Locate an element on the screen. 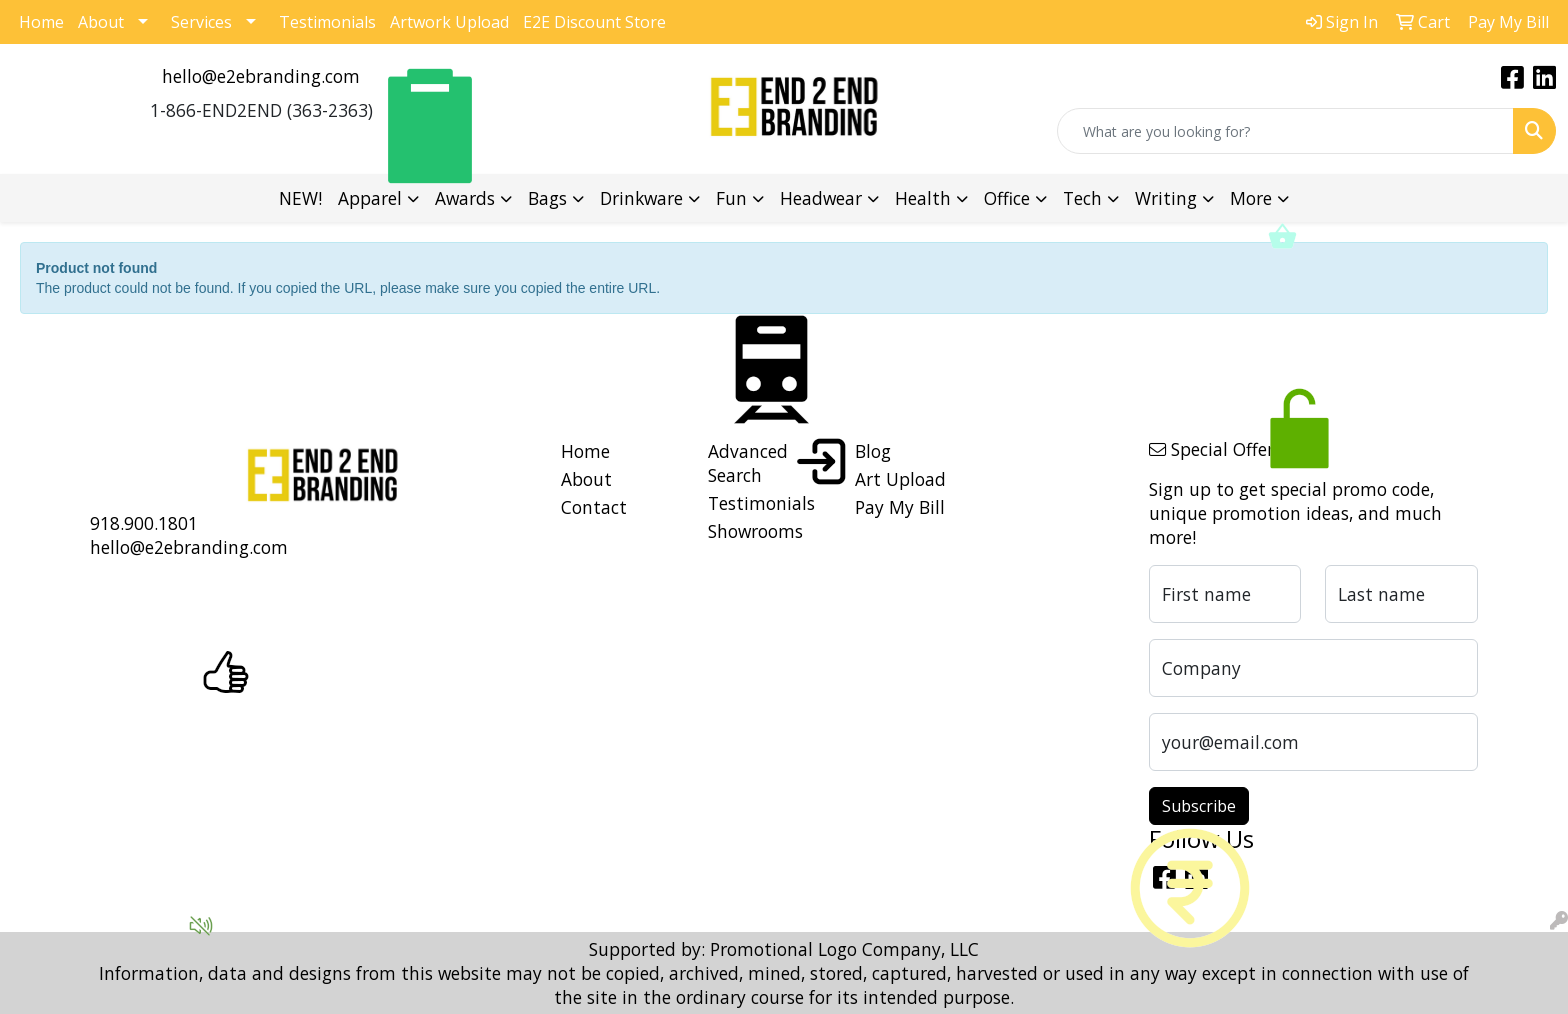 This screenshot has height=1014, width=1568. copy to clipboard is located at coordinates (430, 126).